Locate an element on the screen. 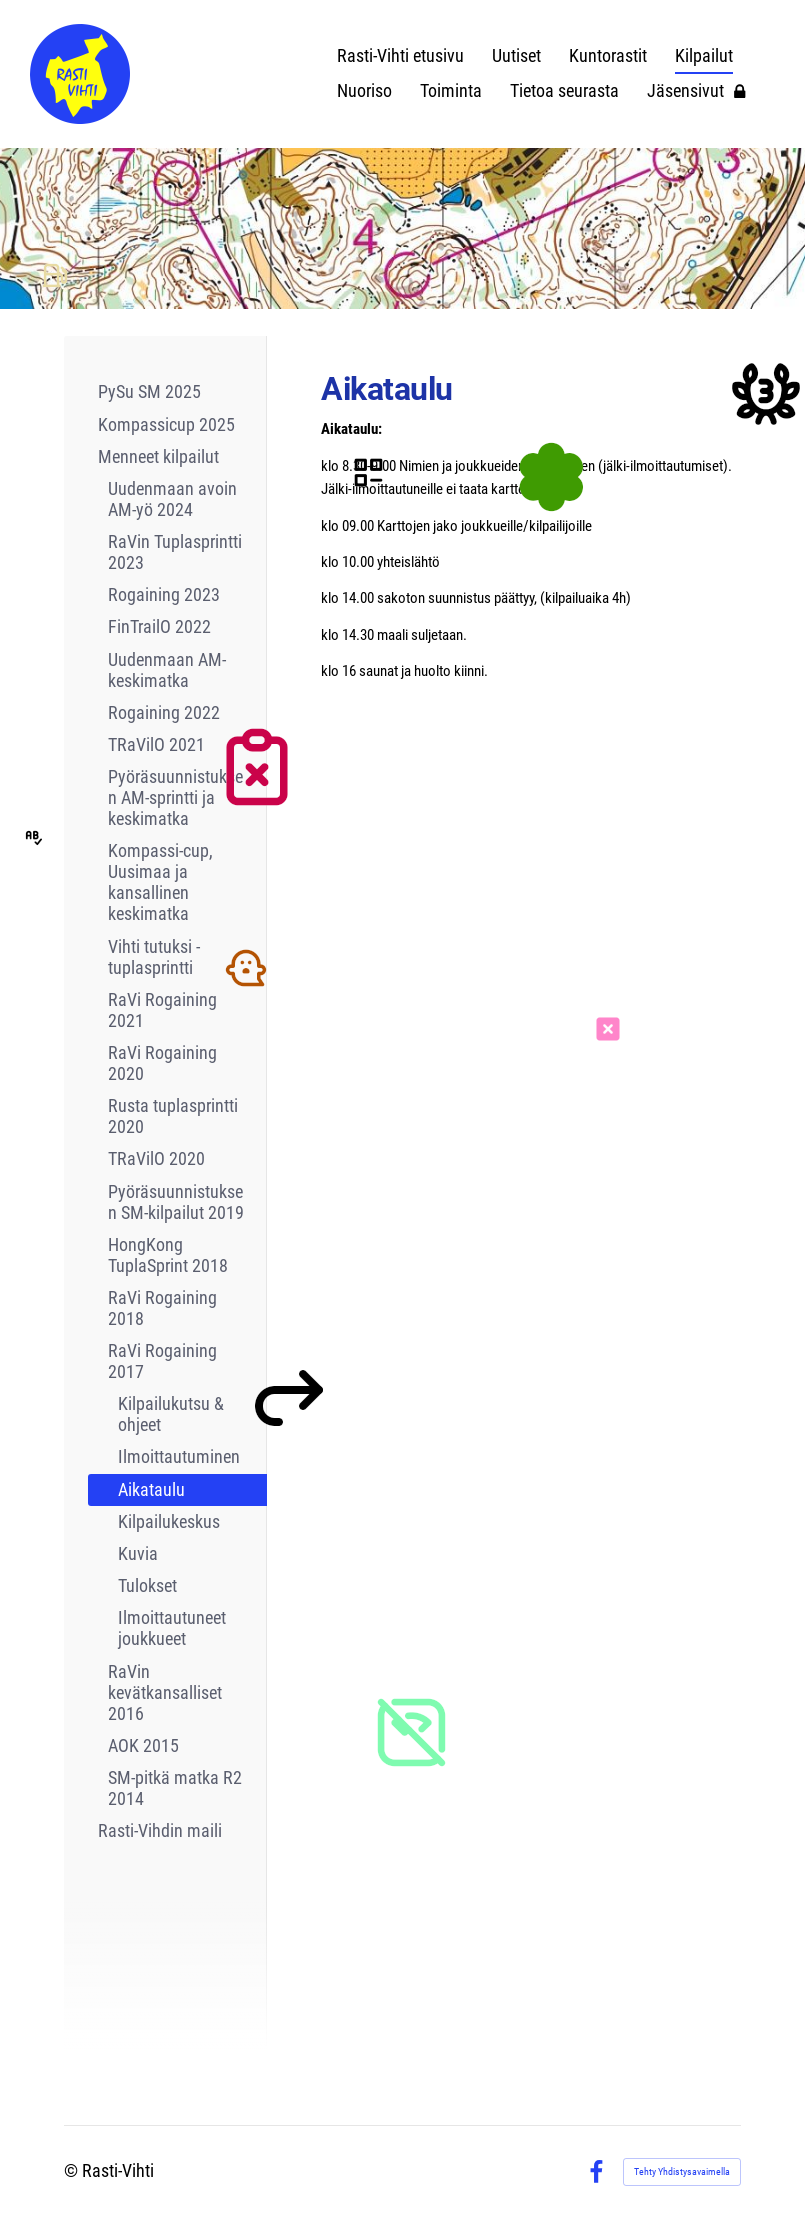 The height and width of the screenshot is (2220, 805). indicates a michelin-starred restaurant or venue is located at coordinates (552, 477).